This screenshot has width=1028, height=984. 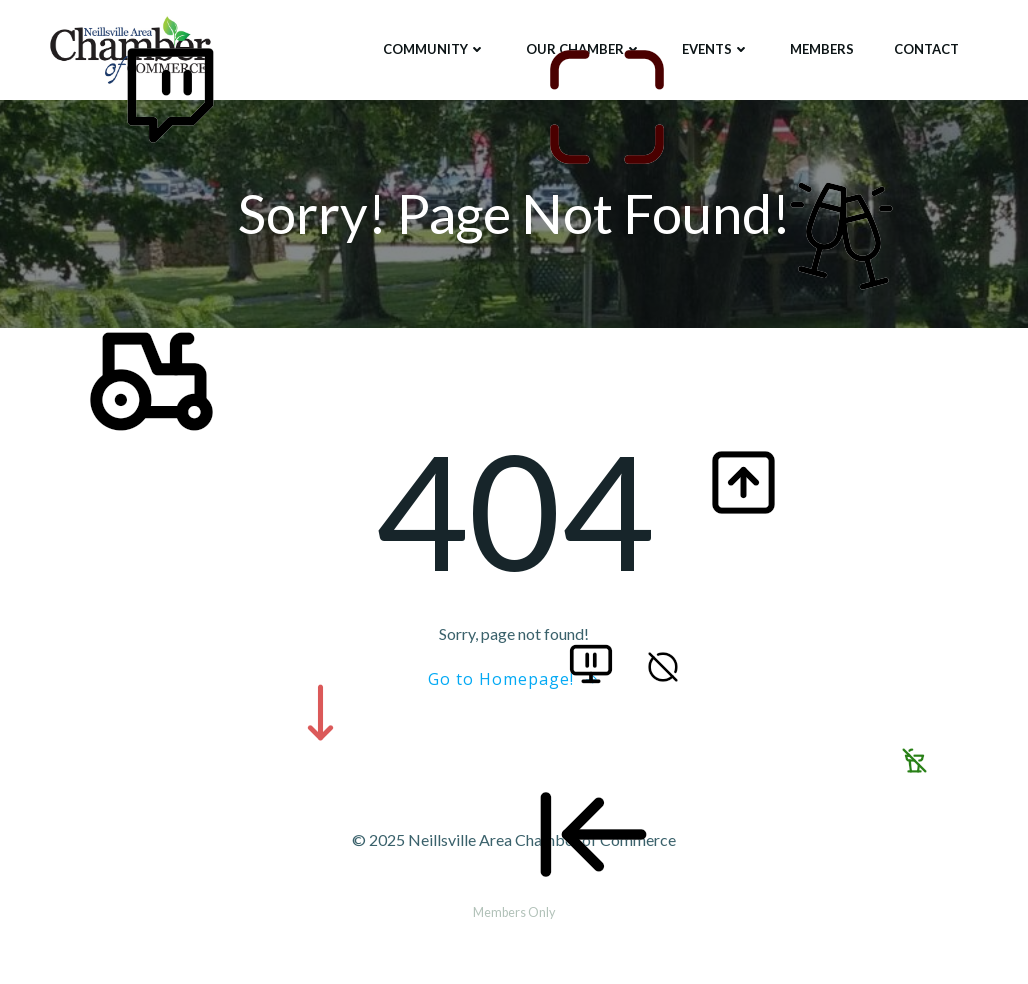 What do you see at coordinates (151, 381) in the screenshot?
I see `access farming or agricultural features` at bounding box center [151, 381].